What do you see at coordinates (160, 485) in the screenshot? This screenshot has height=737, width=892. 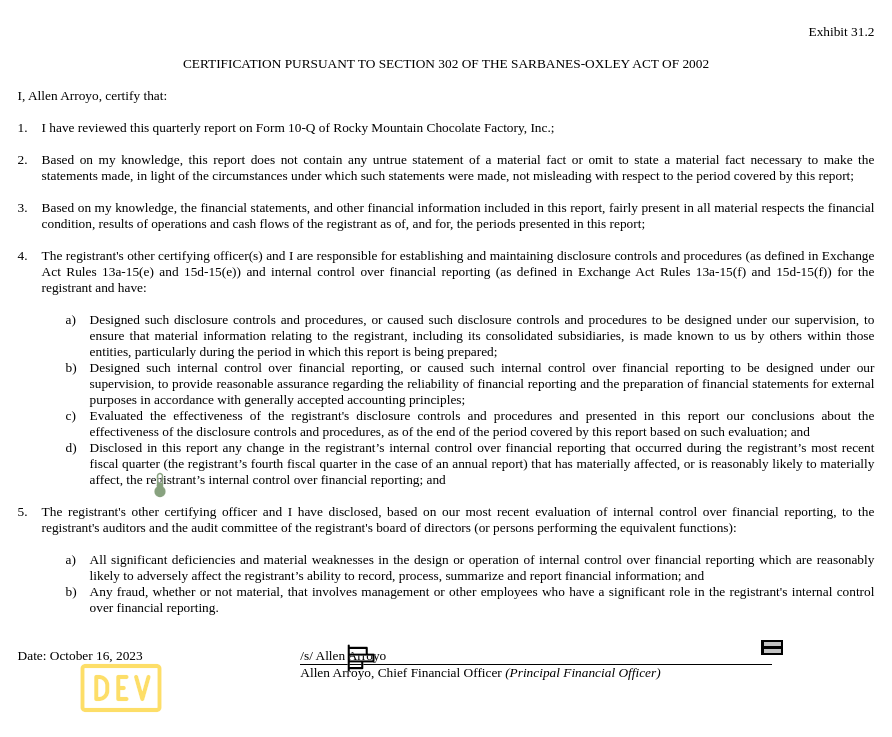 I see `view current temperature reading` at bounding box center [160, 485].